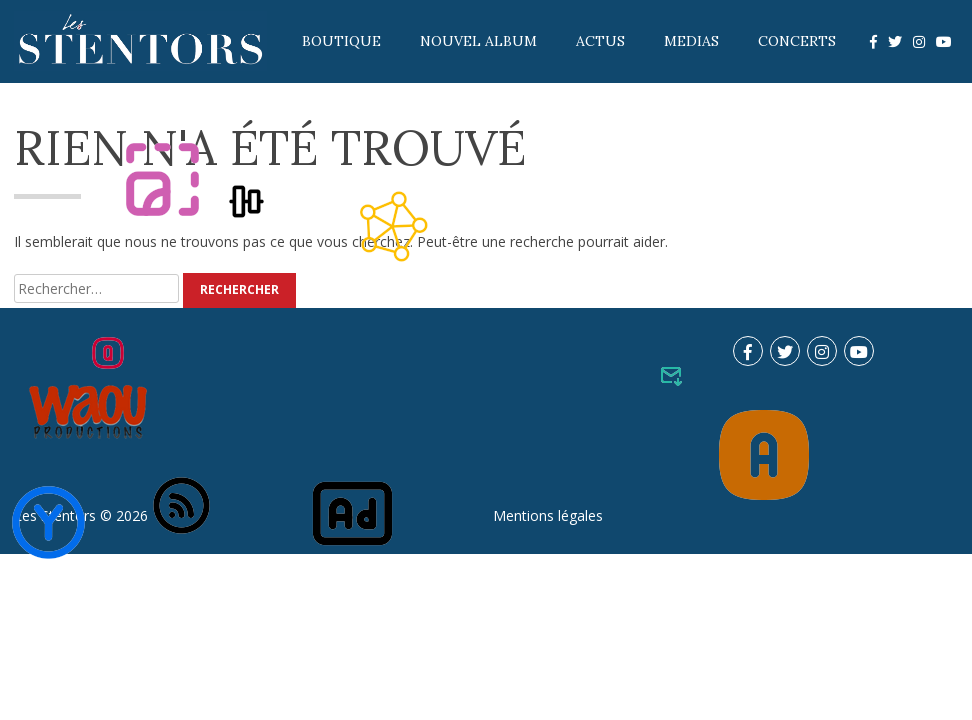 This screenshot has height=720, width=972. Describe the element at coordinates (181, 505) in the screenshot. I see `locate your airtag device` at that location.